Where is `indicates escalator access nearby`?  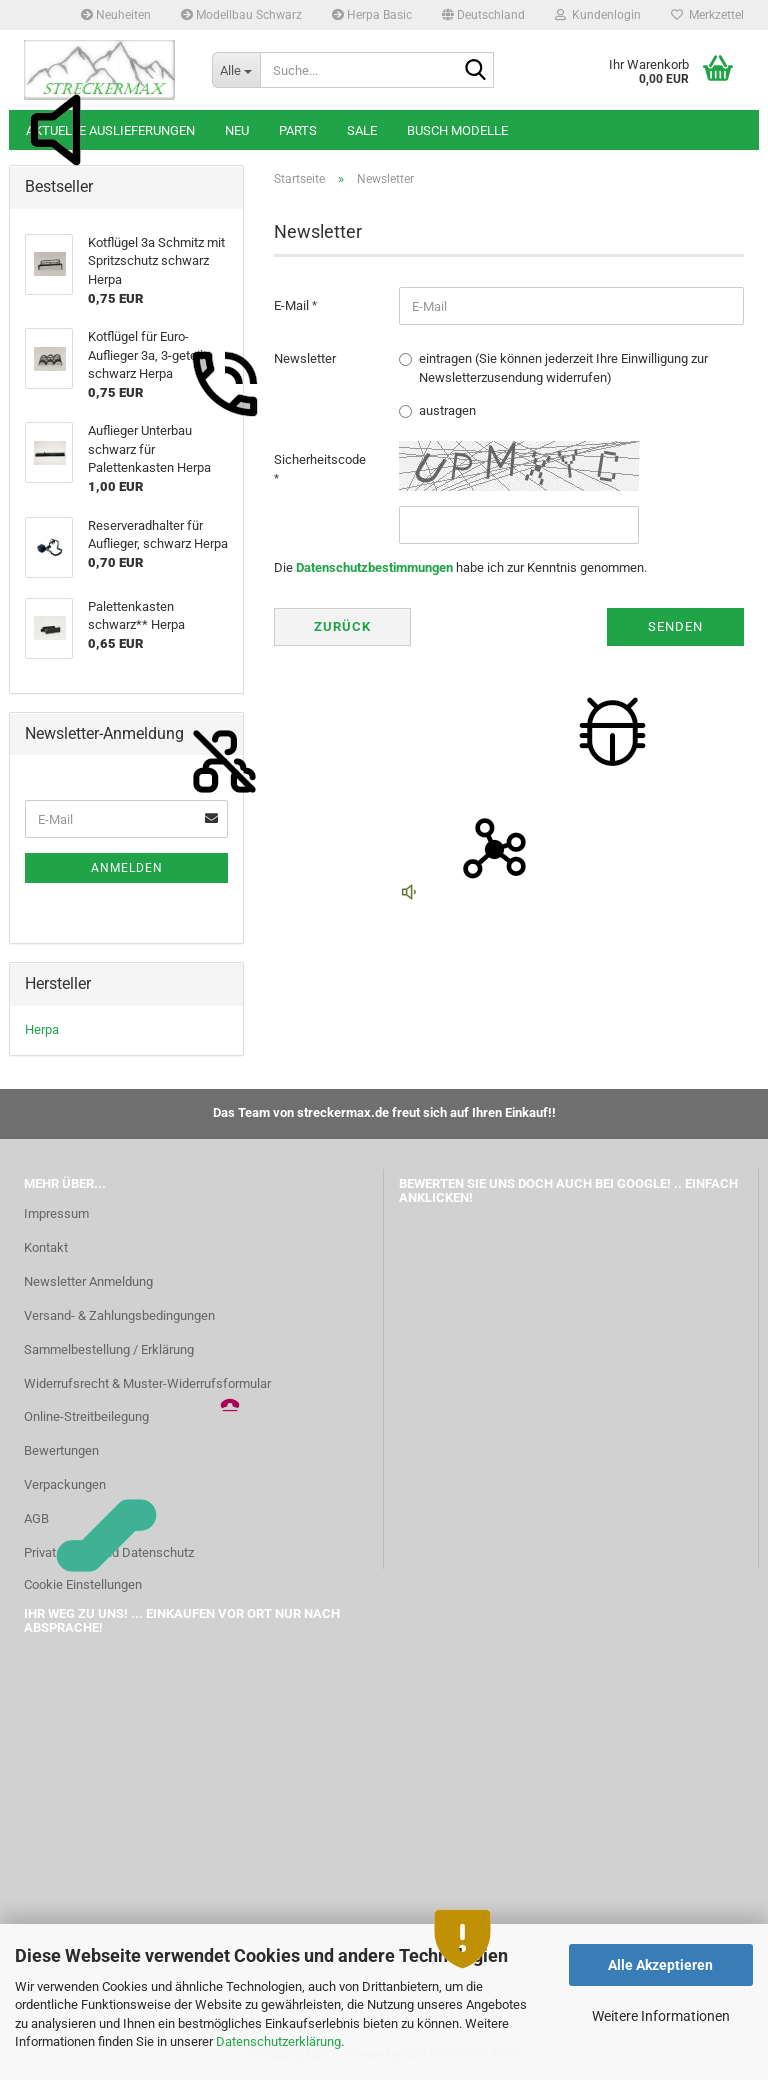
indicates escalator access nearby is located at coordinates (106, 1535).